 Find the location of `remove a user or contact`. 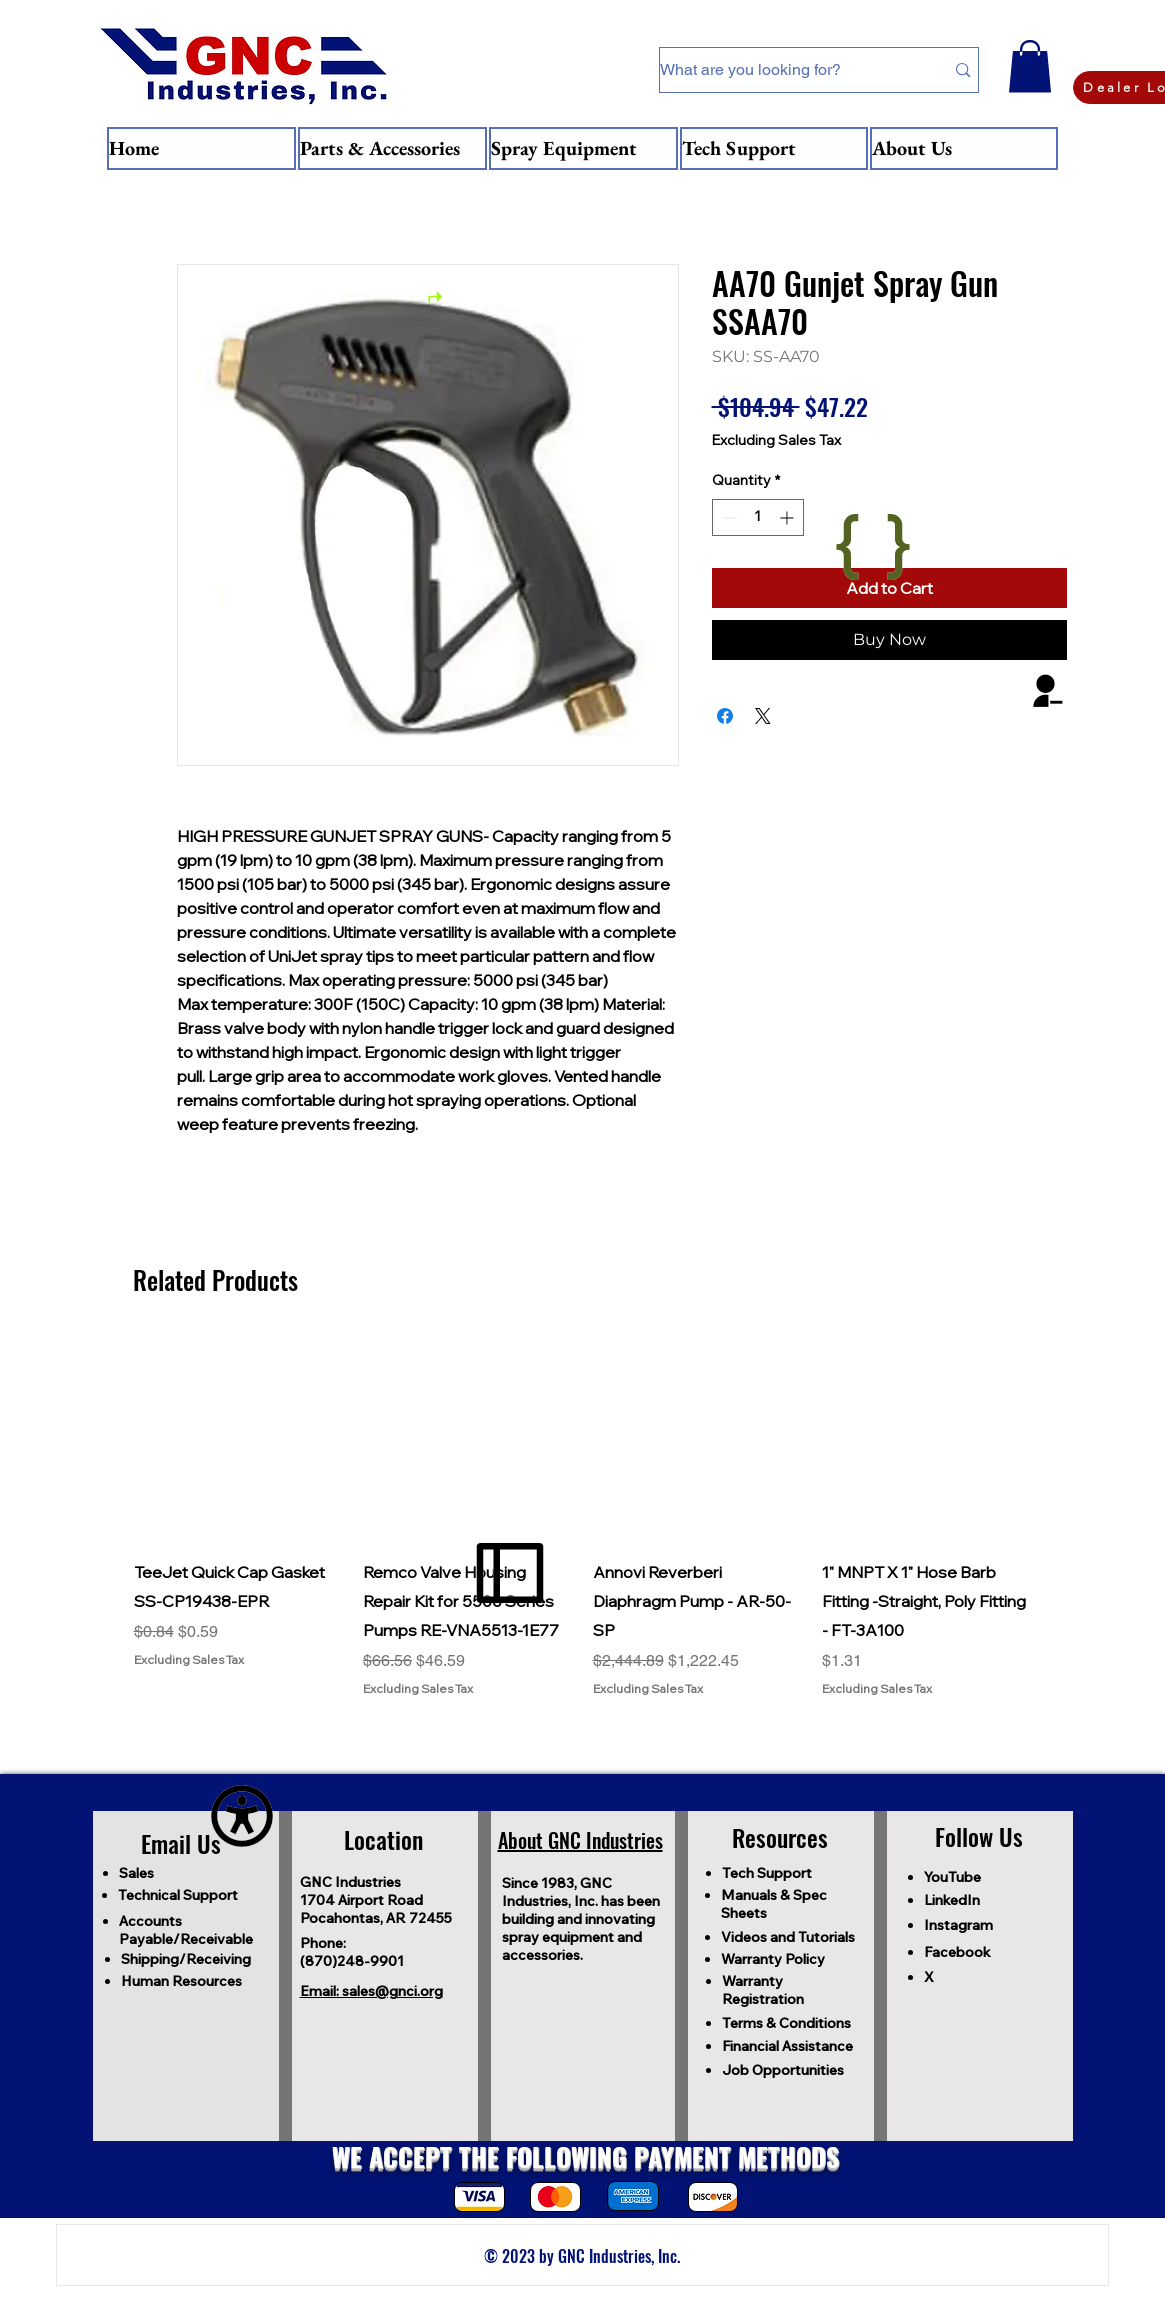

remove a user or contact is located at coordinates (1045, 691).